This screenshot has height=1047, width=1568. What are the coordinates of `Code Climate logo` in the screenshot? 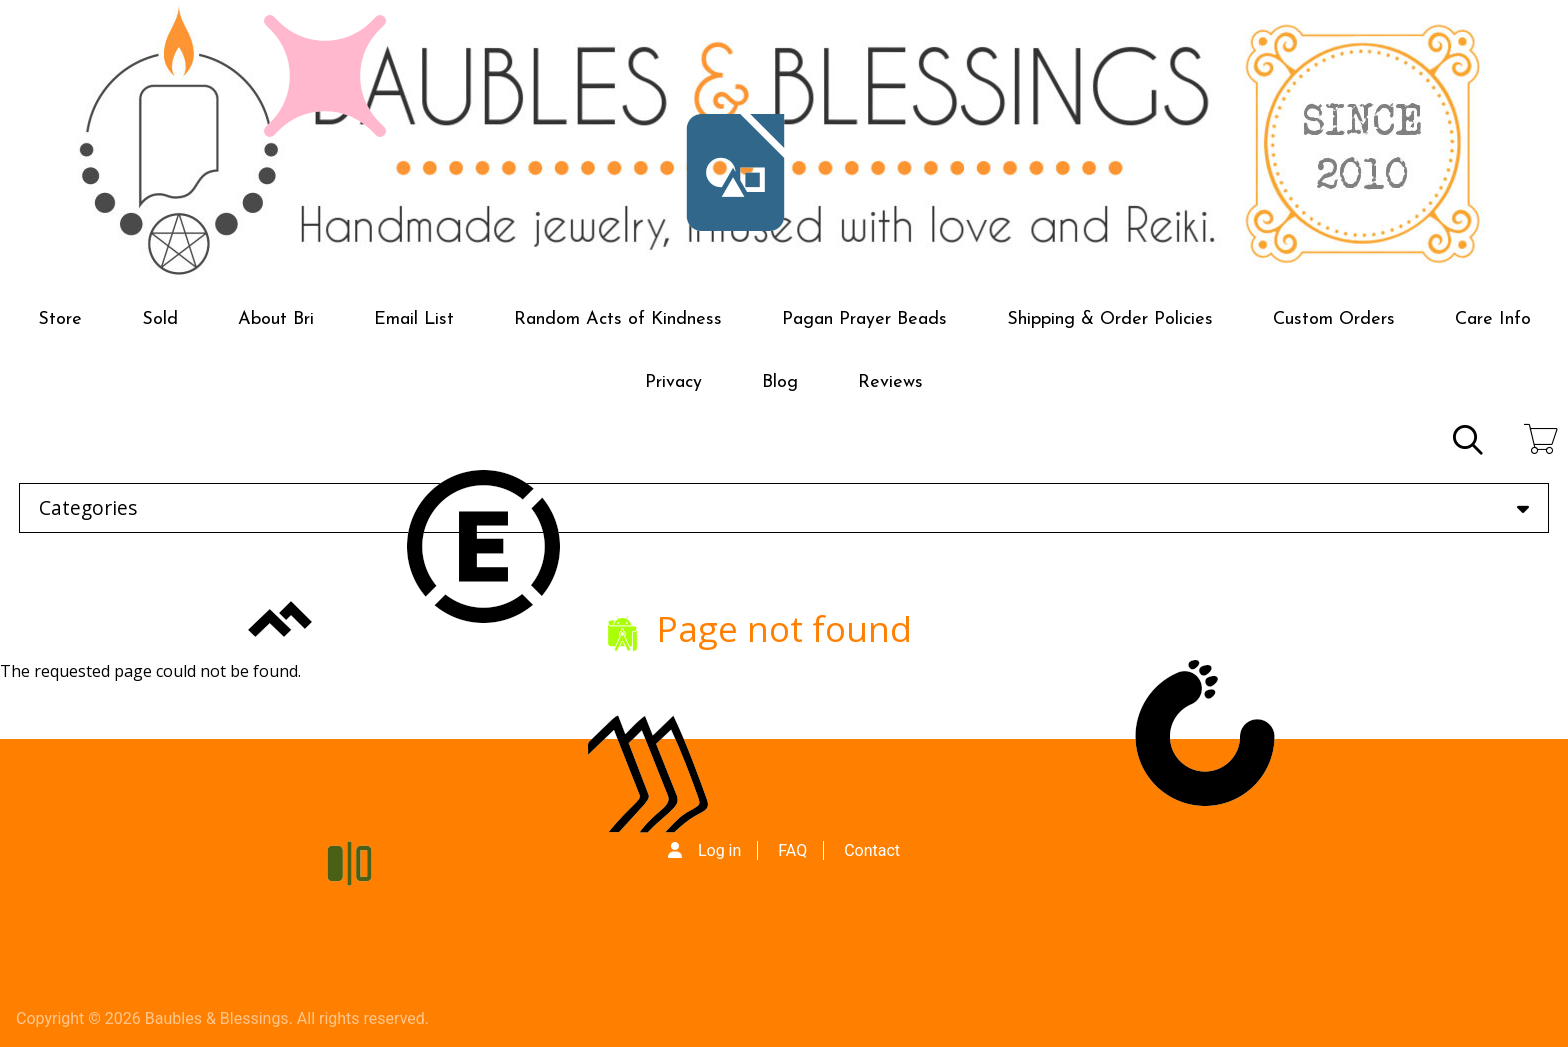 It's located at (280, 619).